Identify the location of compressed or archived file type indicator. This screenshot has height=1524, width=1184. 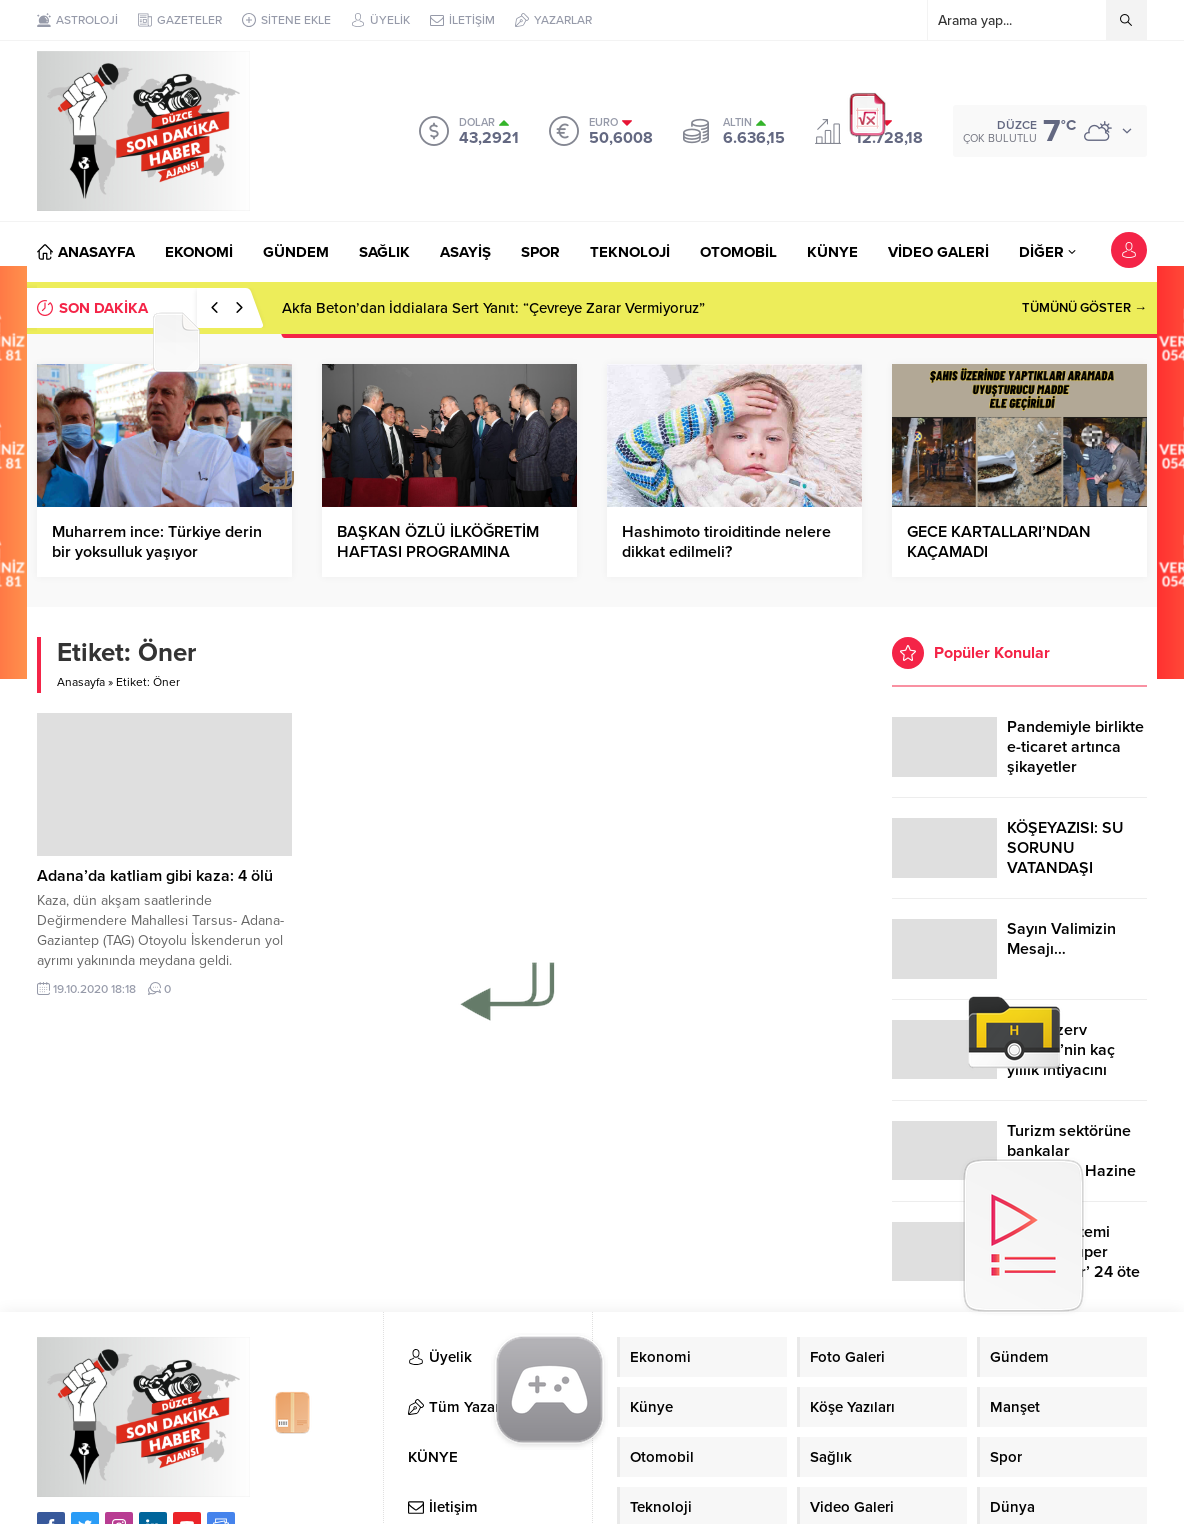
(292, 1412).